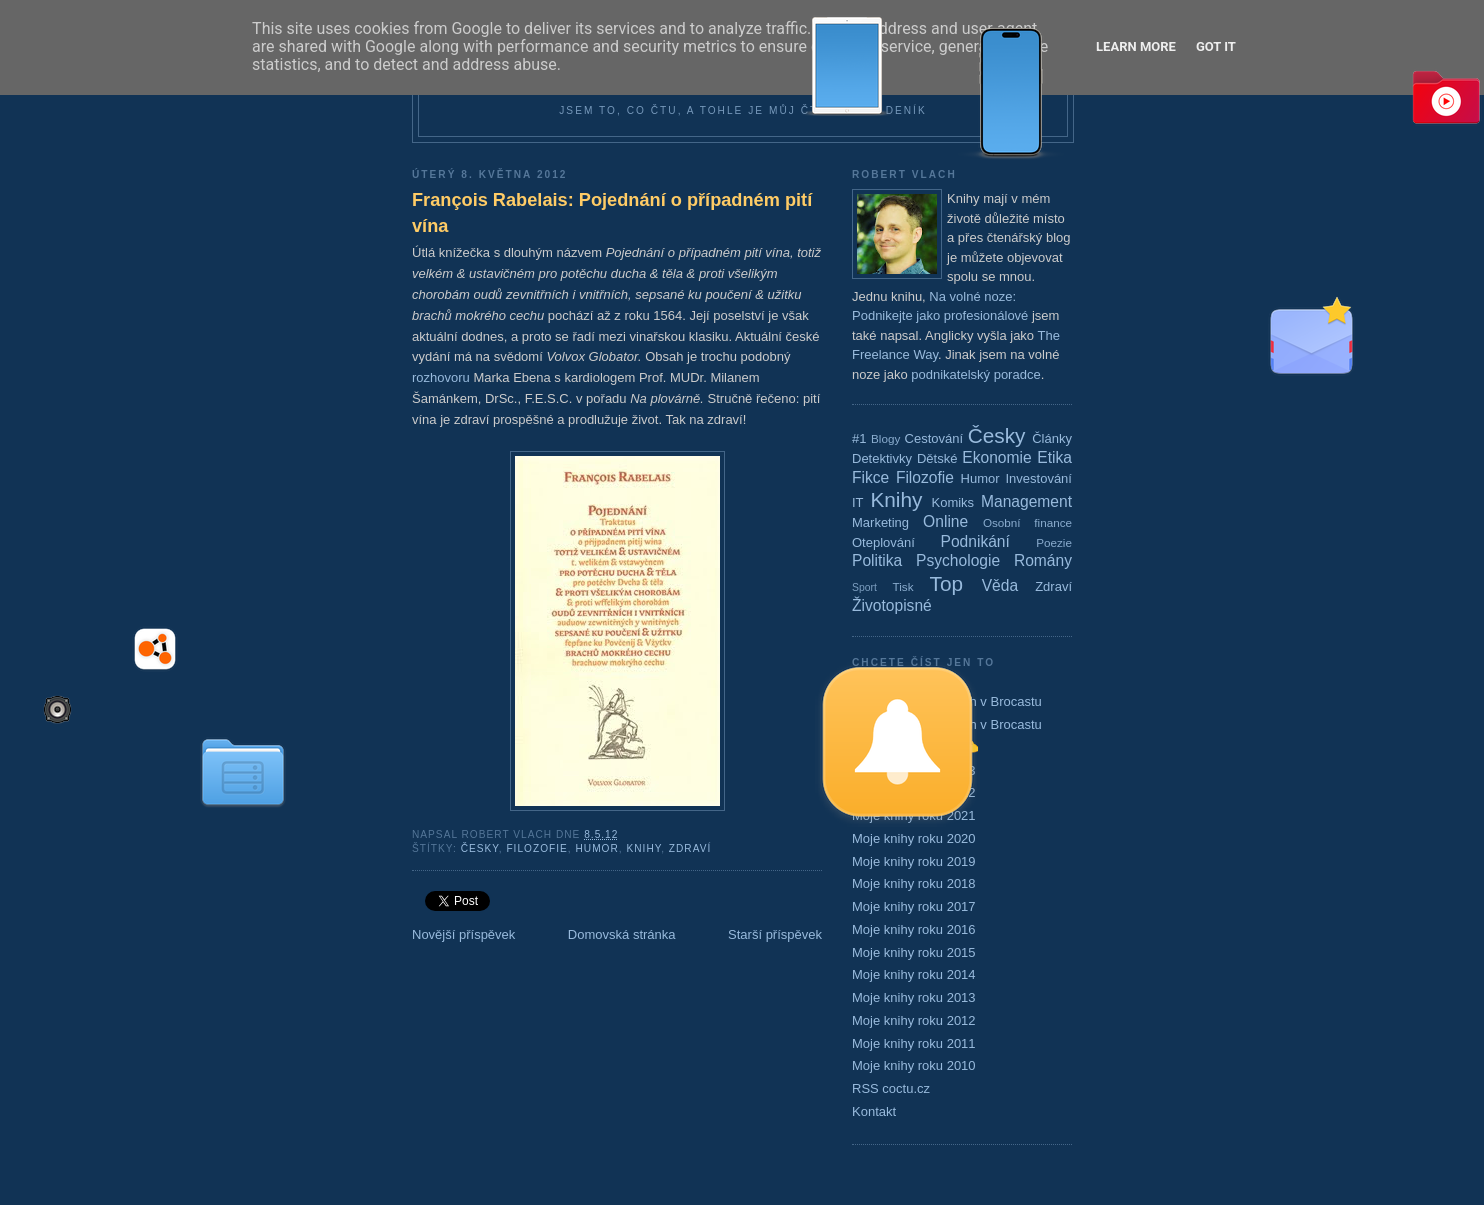 This screenshot has width=1484, height=1205. What do you see at coordinates (155, 649) in the screenshot?
I see `launch BeamNG.drive vehicle simulation game` at bounding box center [155, 649].